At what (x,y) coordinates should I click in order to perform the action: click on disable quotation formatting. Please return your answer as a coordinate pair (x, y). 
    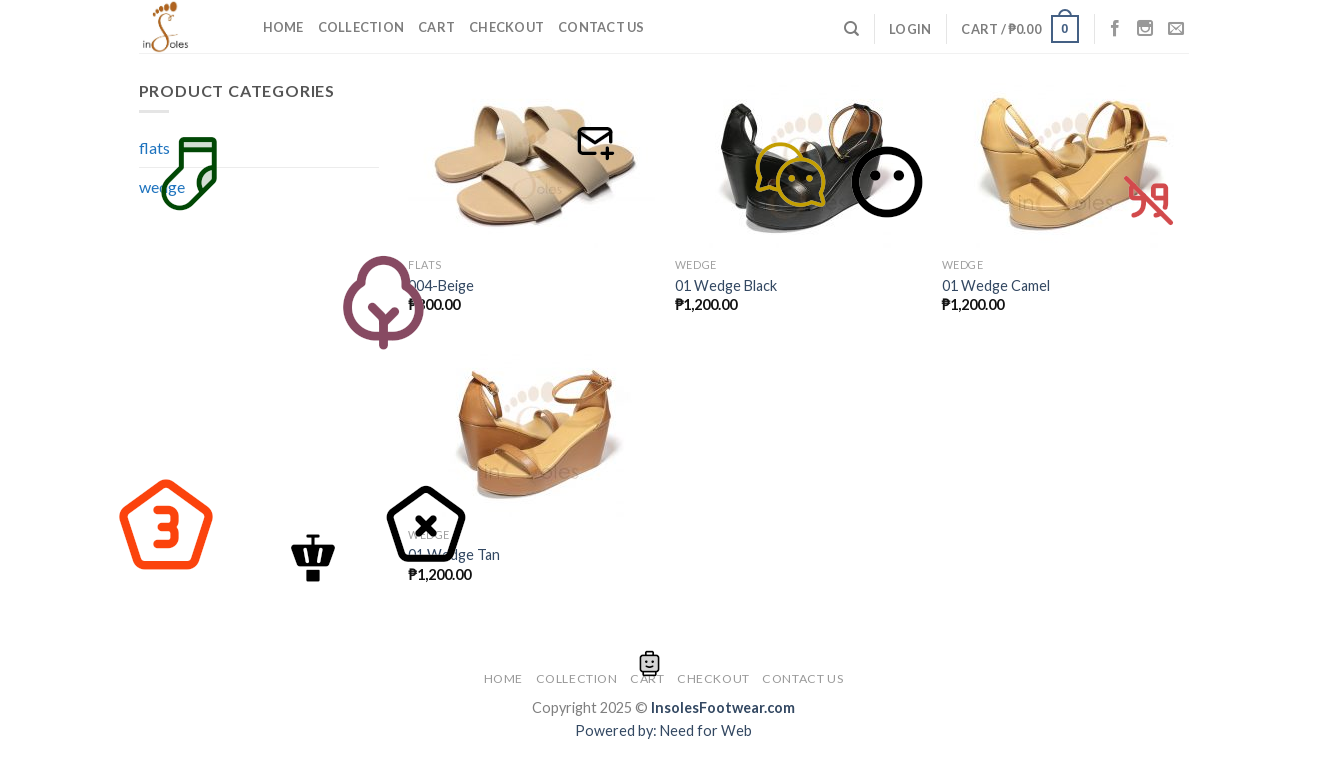
    Looking at the image, I should click on (1148, 200).